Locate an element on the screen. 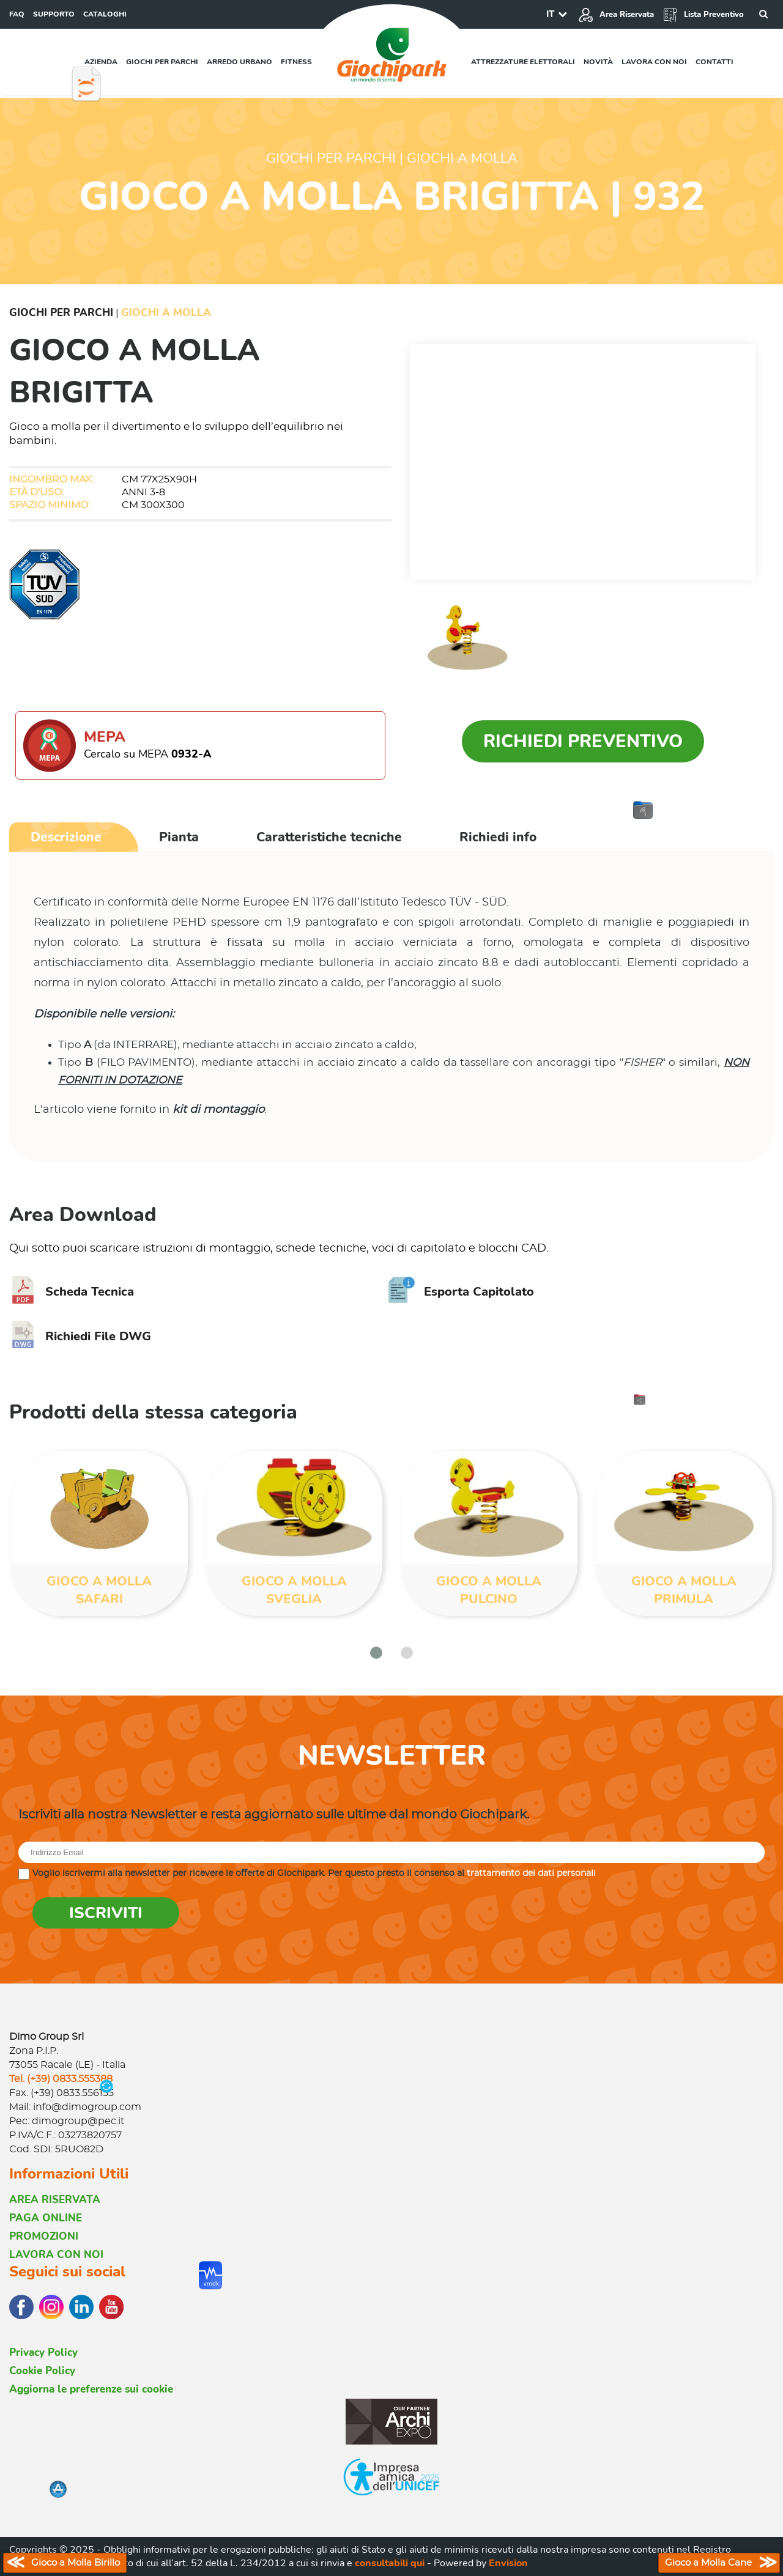 This screenshot has width=783, height=2576. open insync cloud sync folder is located at coordinates (643, 810).